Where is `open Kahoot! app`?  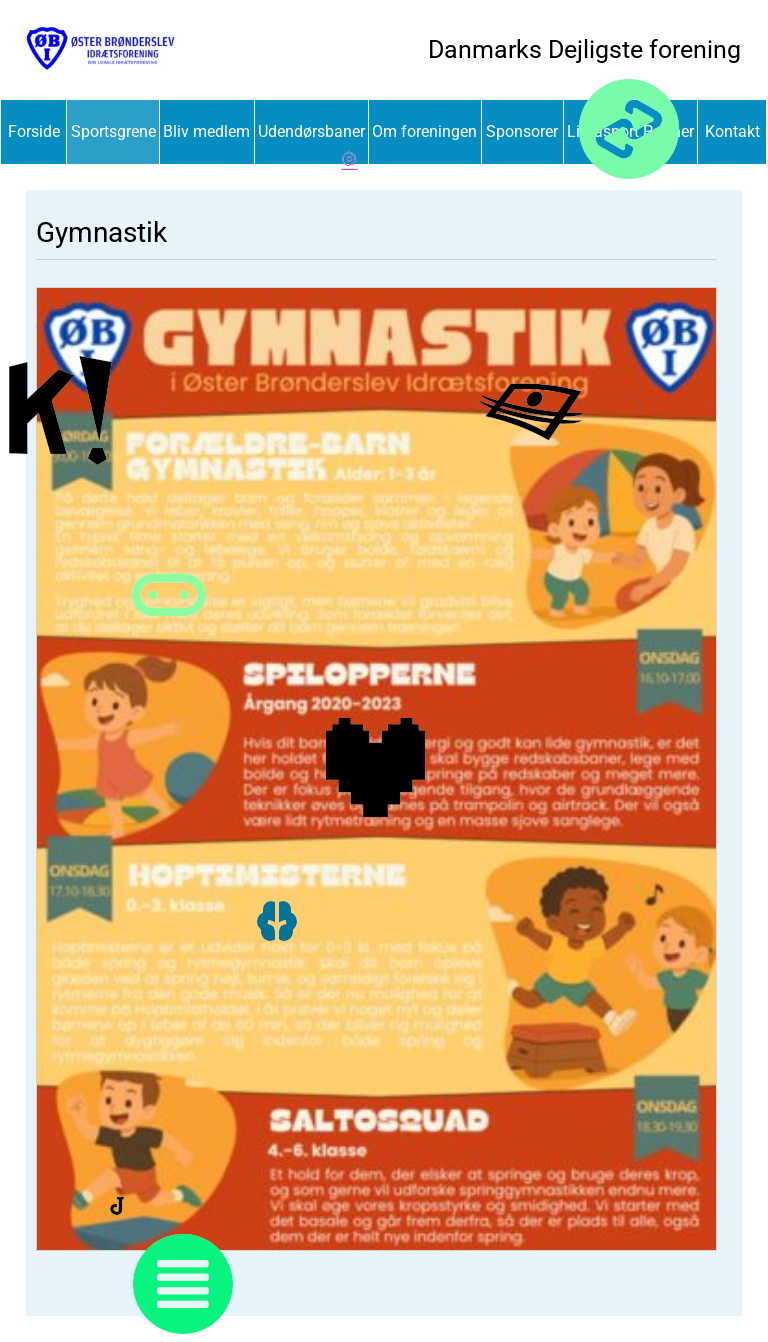
open Kahoot! app is located at coordinates (60, 410).